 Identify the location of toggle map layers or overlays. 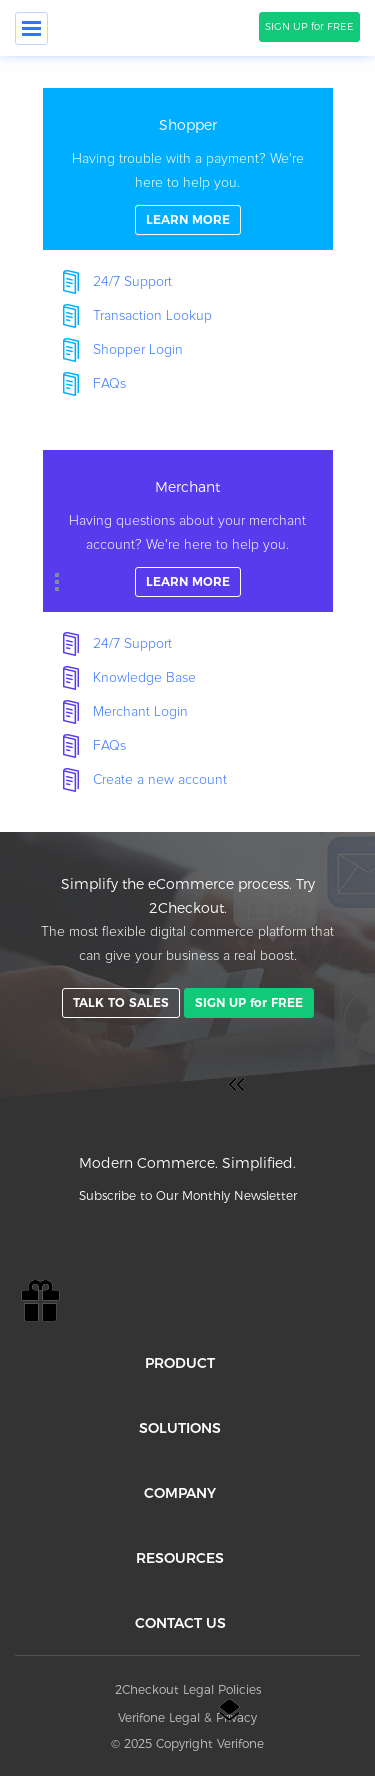
(229, 1710).